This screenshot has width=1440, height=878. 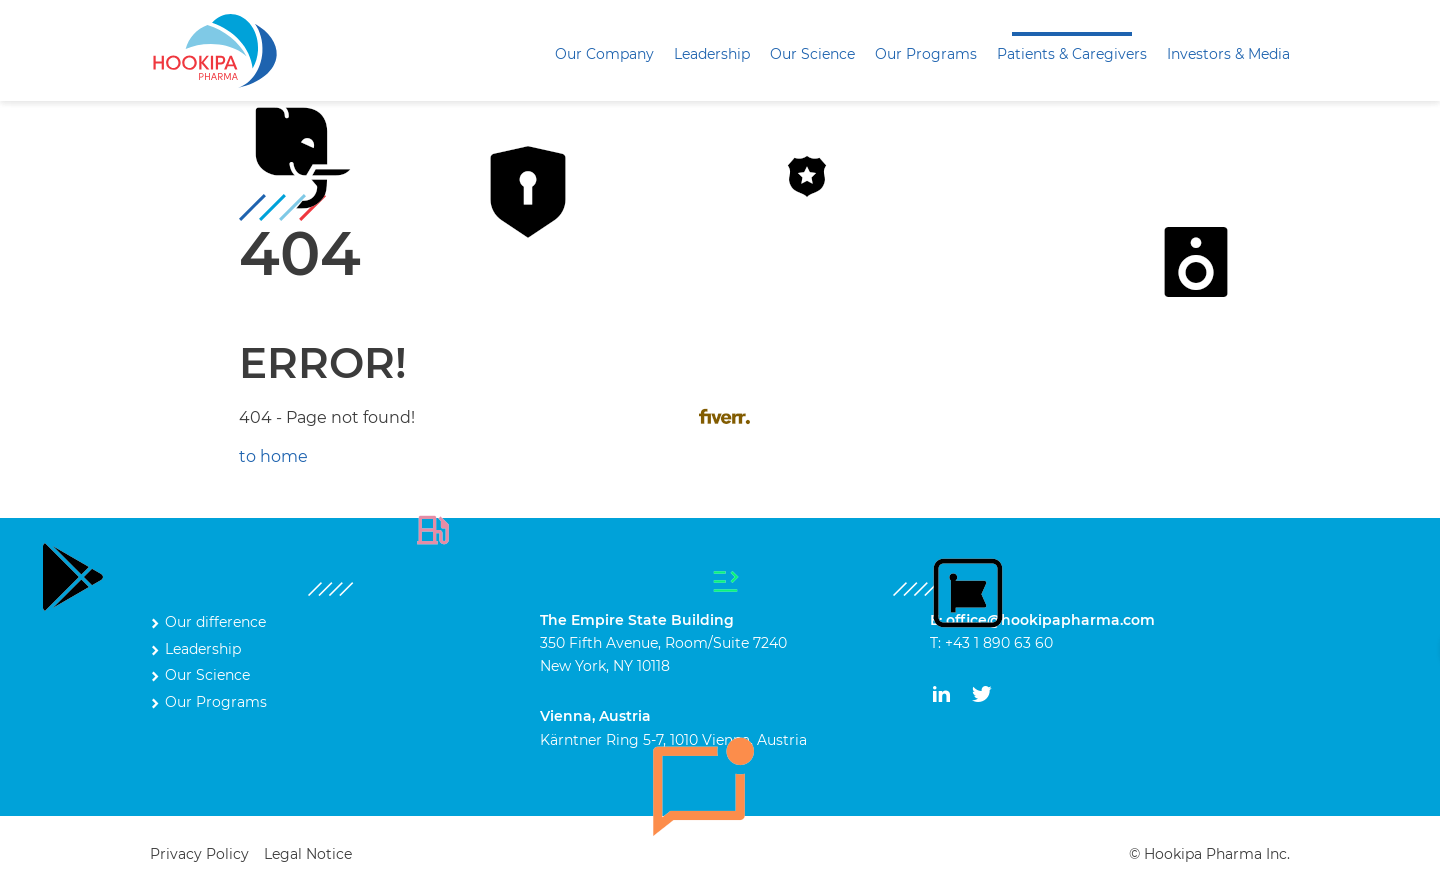 I want to click on open the google play store, so click(x=73, y=577).